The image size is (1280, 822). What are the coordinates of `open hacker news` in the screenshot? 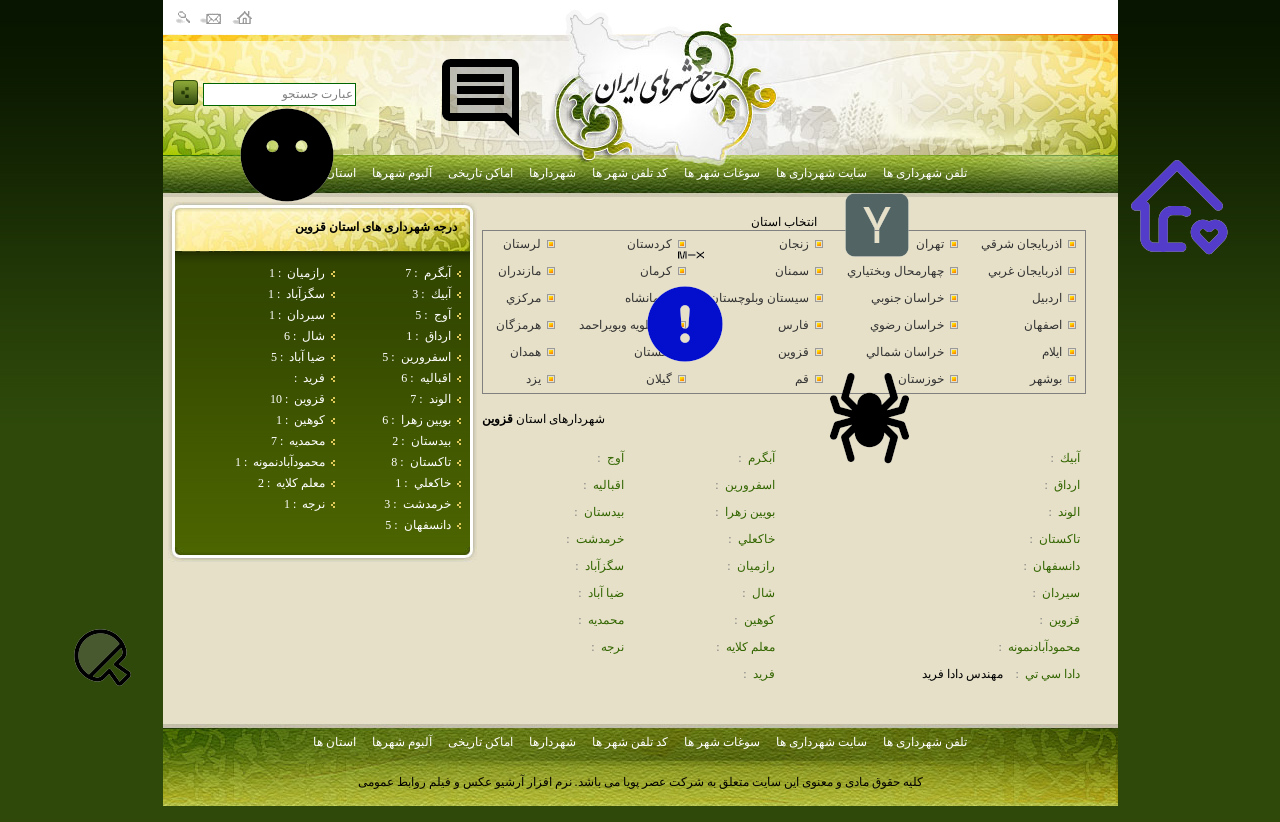 It's located at (877, 225).